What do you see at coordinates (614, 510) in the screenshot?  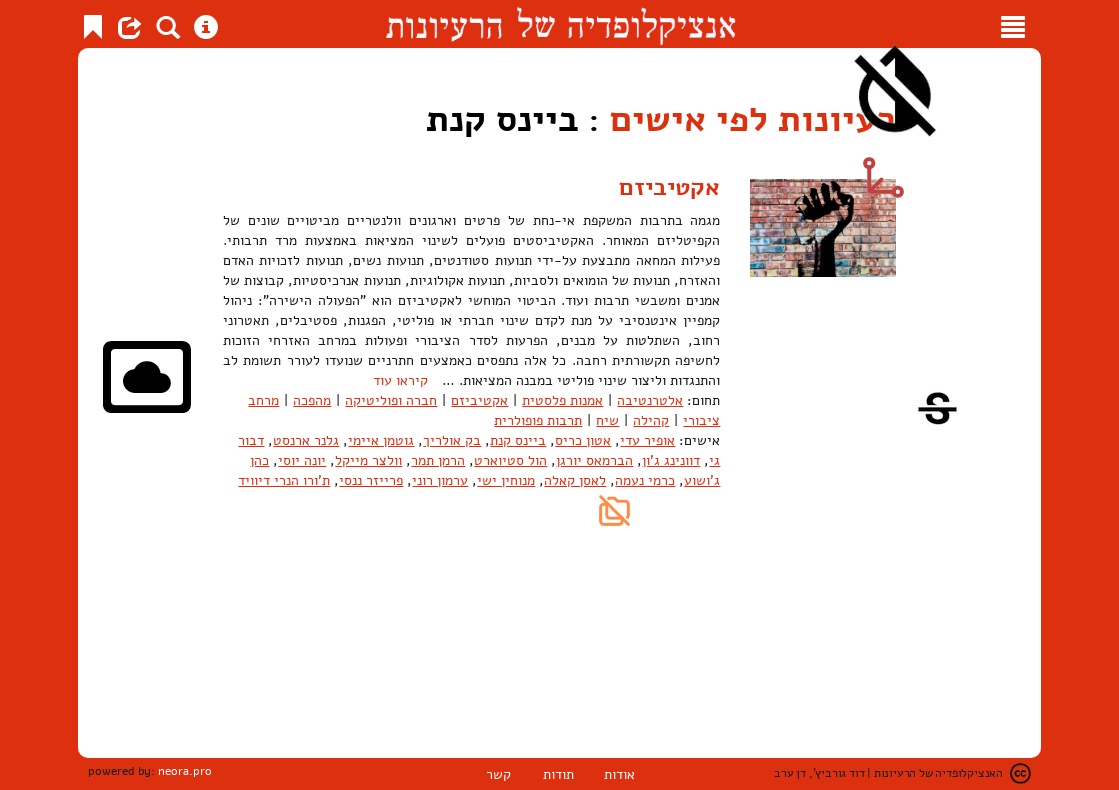 I see `folders are disabled or unavailable` at bounding box center [614, 510].